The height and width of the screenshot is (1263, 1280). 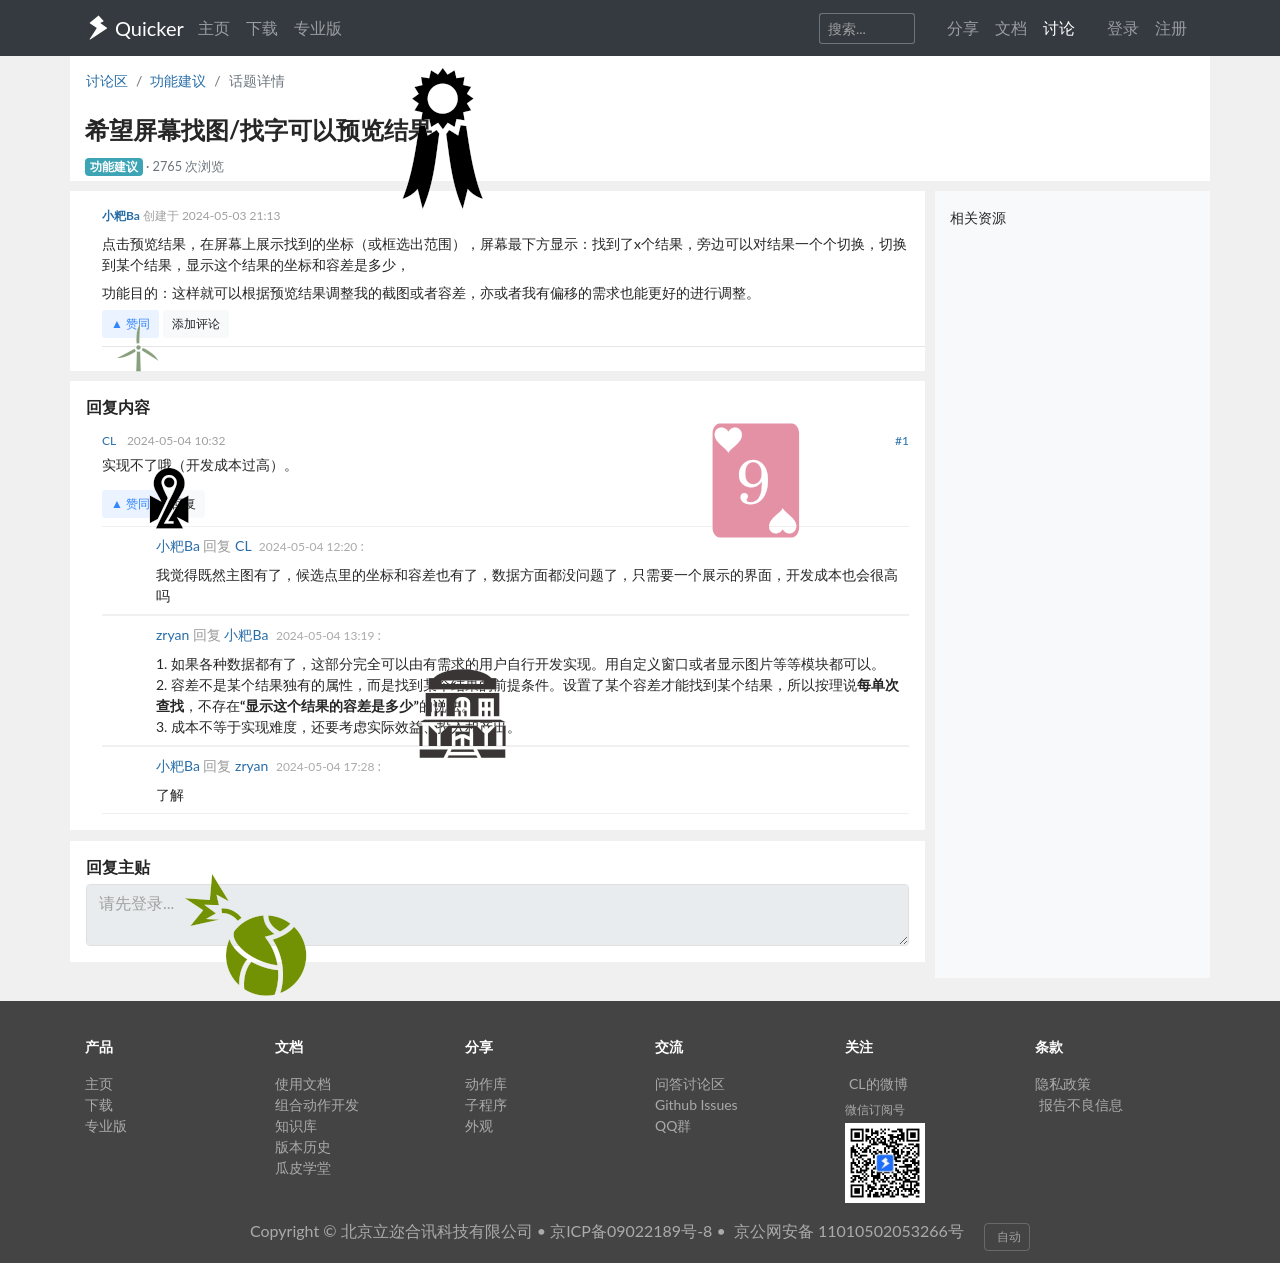 I want to click on view achievements or awards, so click(x=442, y=136).